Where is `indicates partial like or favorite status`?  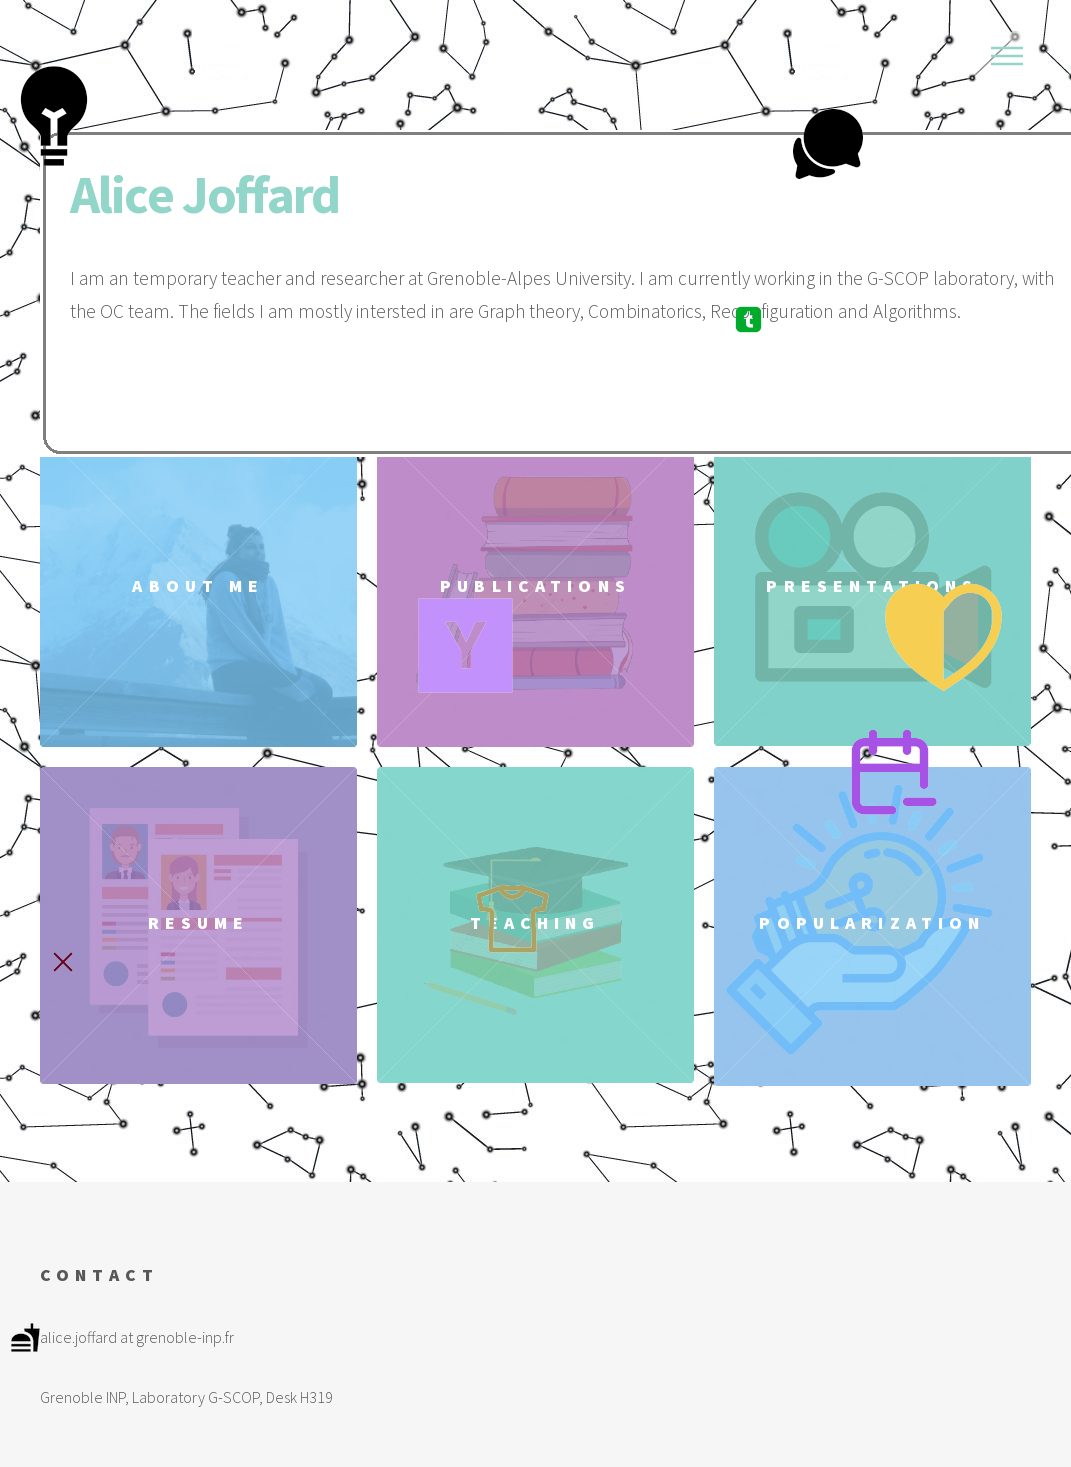
indicates partial like or favorite status is located at coordinates (943, 637).